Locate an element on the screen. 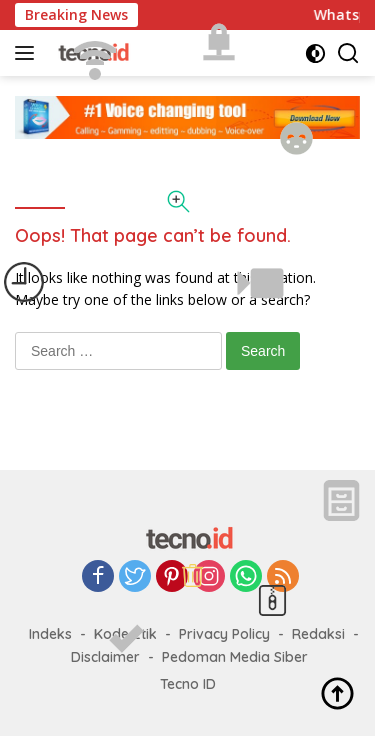 The width and height of the screenshot is (375, 736). confirm or apply changes is located at coordinates (125, 637).